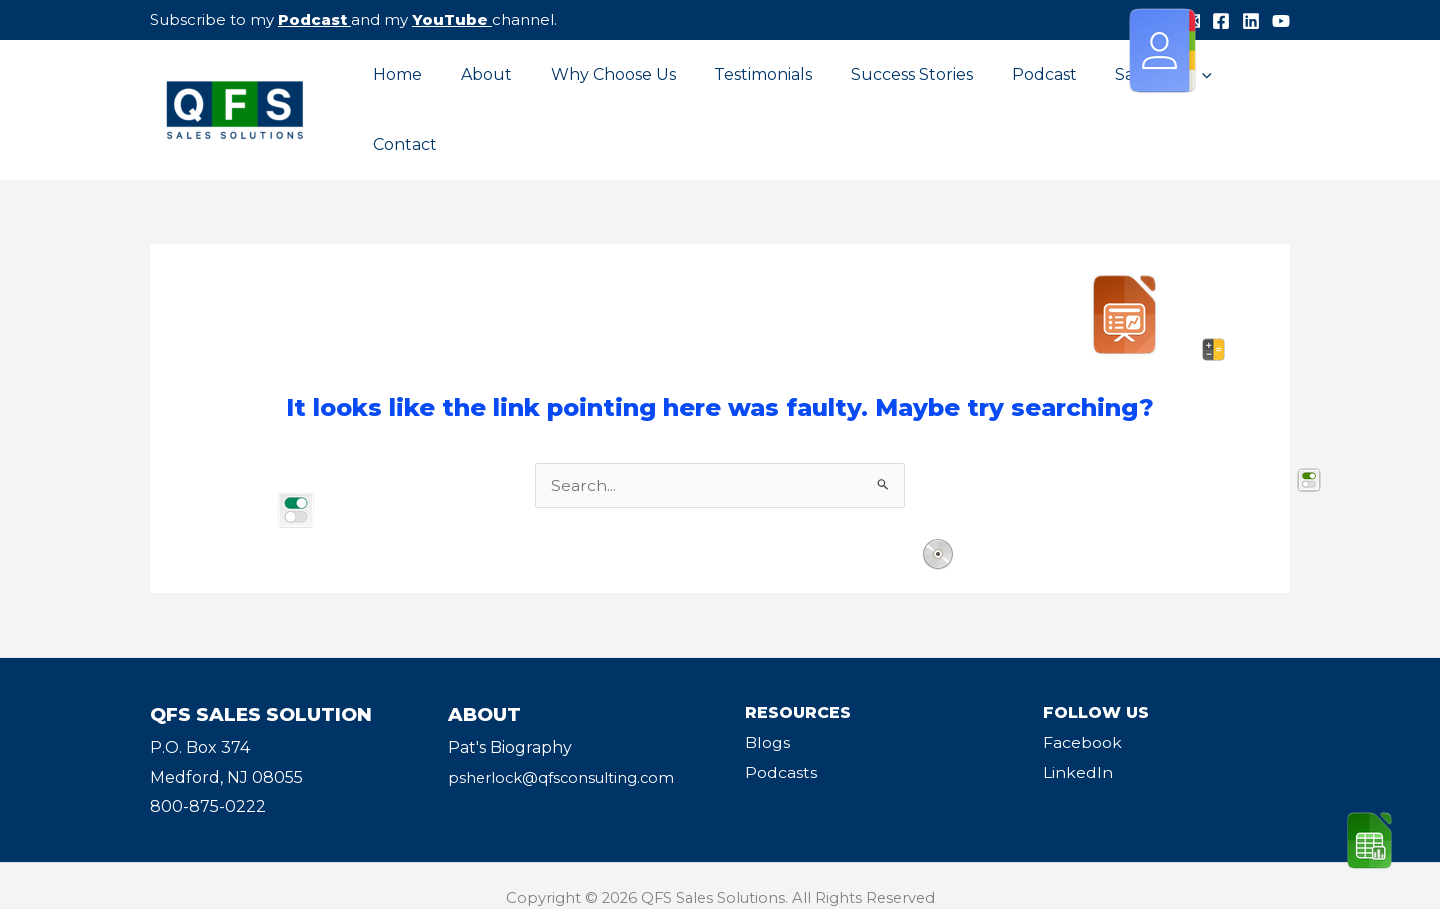 This screenshot has width=1440, height=909. Describe the element at coordinates (1213, 349) in the screenshot. I see `open the calculator app` at that location.